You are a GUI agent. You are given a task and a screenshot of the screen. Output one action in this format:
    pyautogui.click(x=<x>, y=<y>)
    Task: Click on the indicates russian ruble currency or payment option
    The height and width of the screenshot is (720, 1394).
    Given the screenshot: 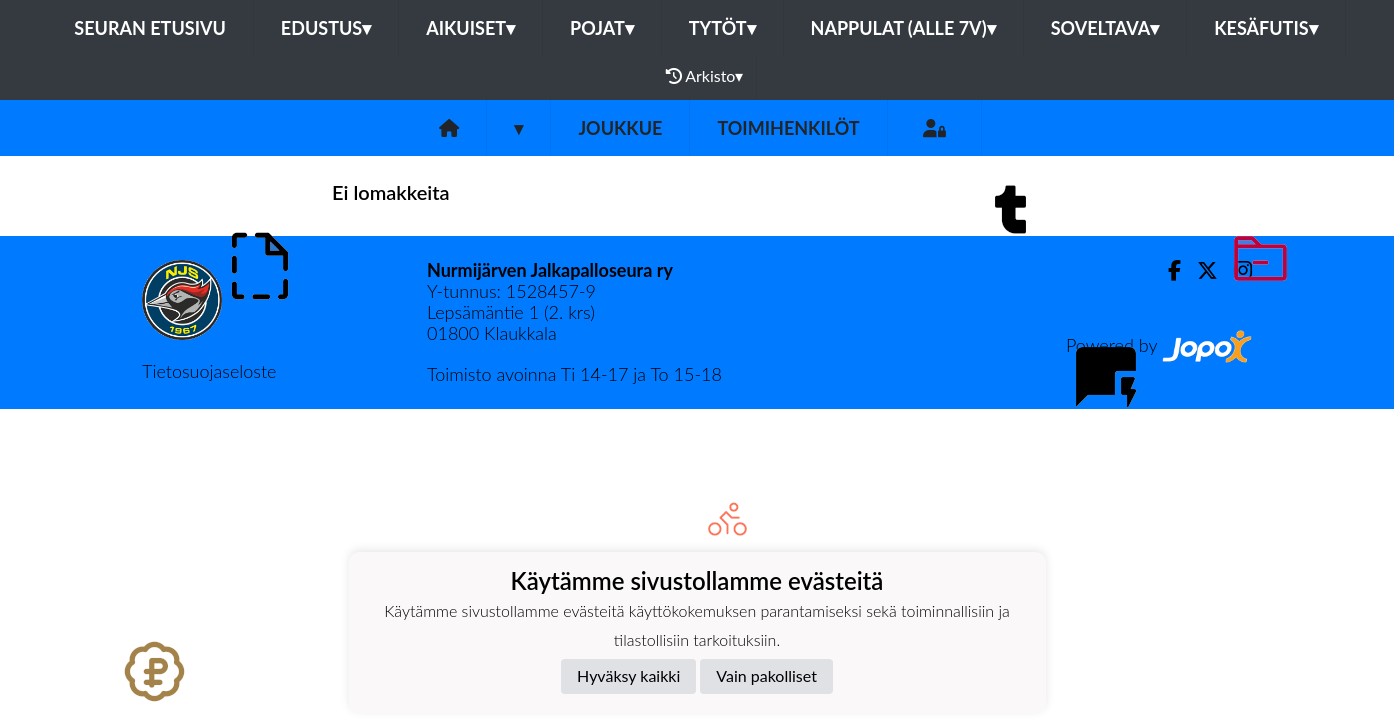 What is the action you would take?
    pyautogui.click(x=154, y=671)
    